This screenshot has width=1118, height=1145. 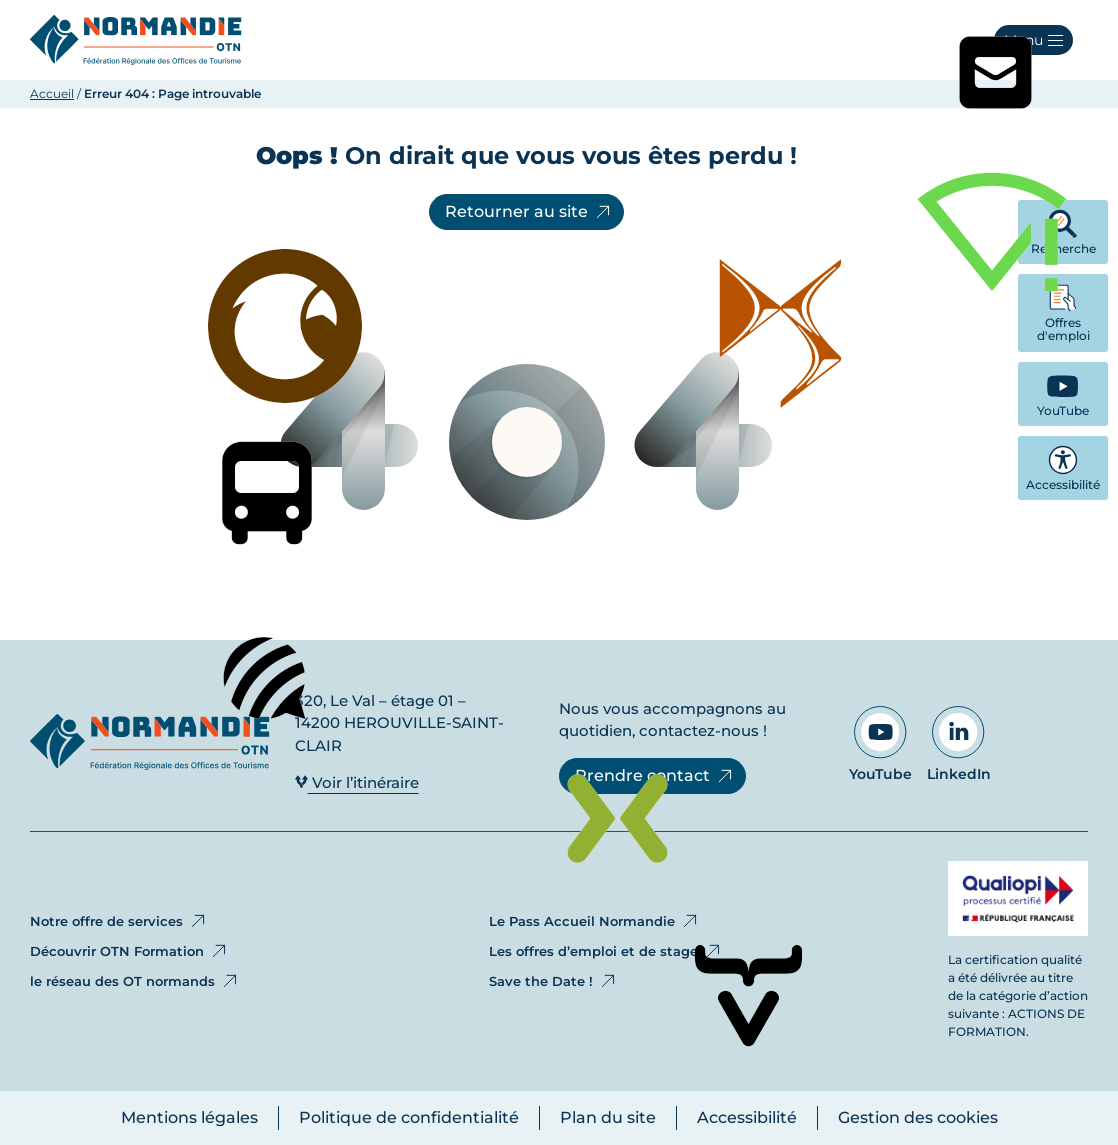 I want to click on mixer streaming platform logo, so click(x=617, y=818).